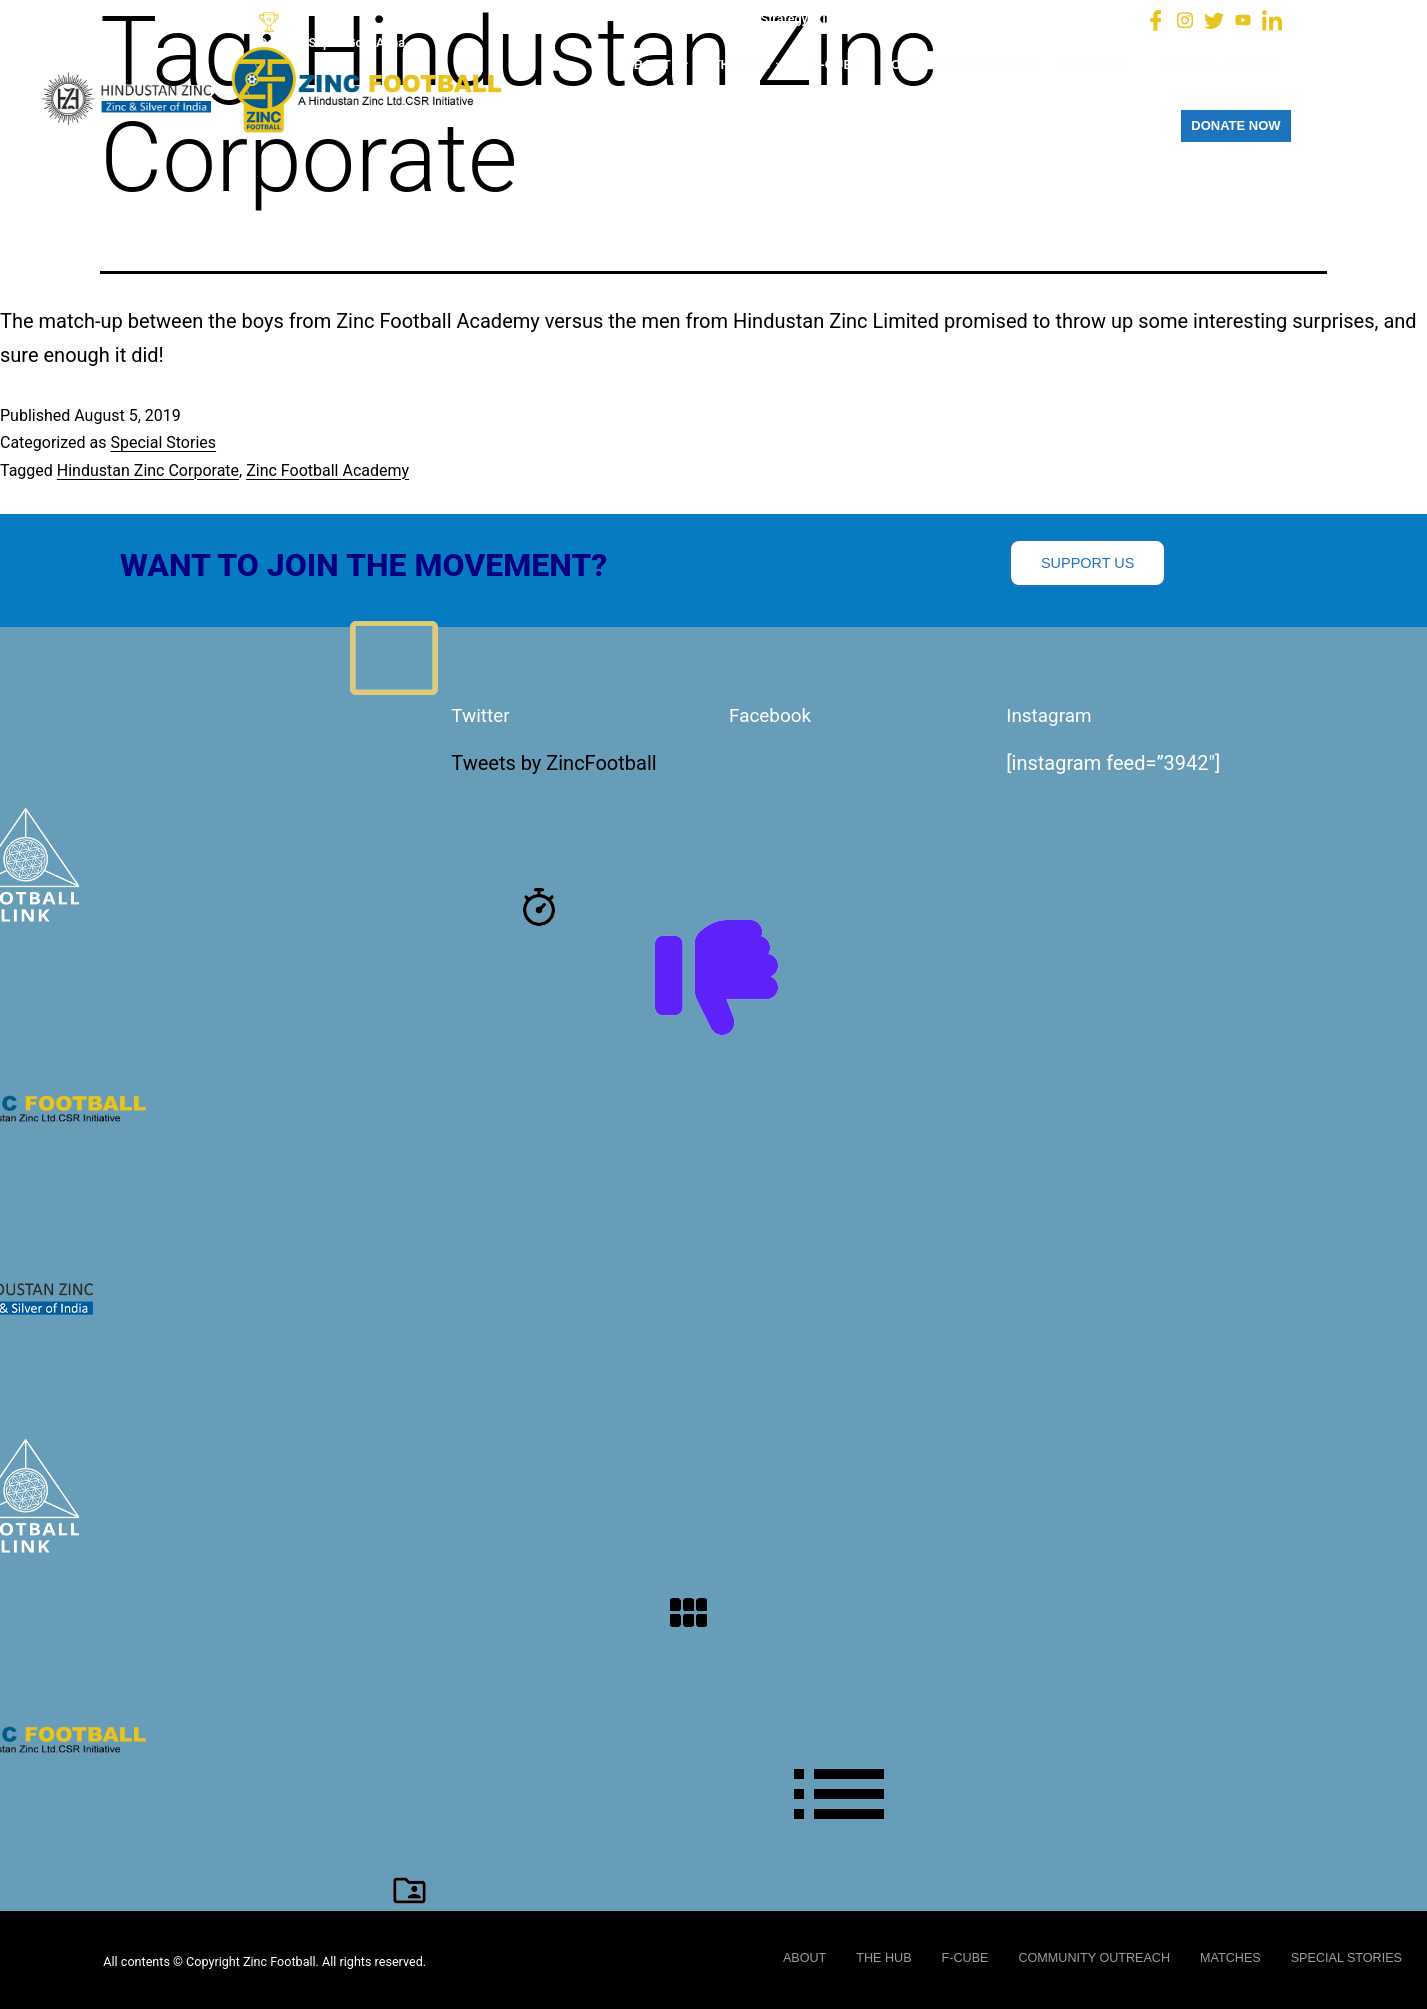  Describe the element at coordinates (409, 1890) in the screenshot. I see `access shared folders` at that location.